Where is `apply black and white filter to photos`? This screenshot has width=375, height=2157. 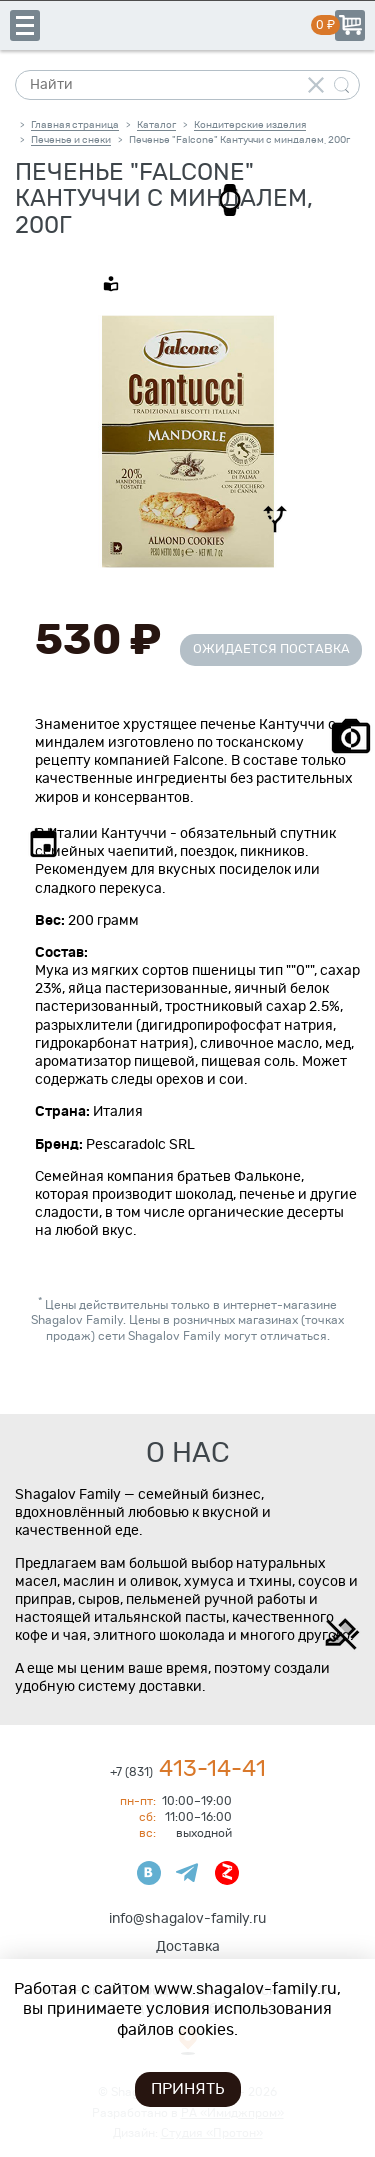
apply black and white filter to photos is located at coordinates (351, 736).